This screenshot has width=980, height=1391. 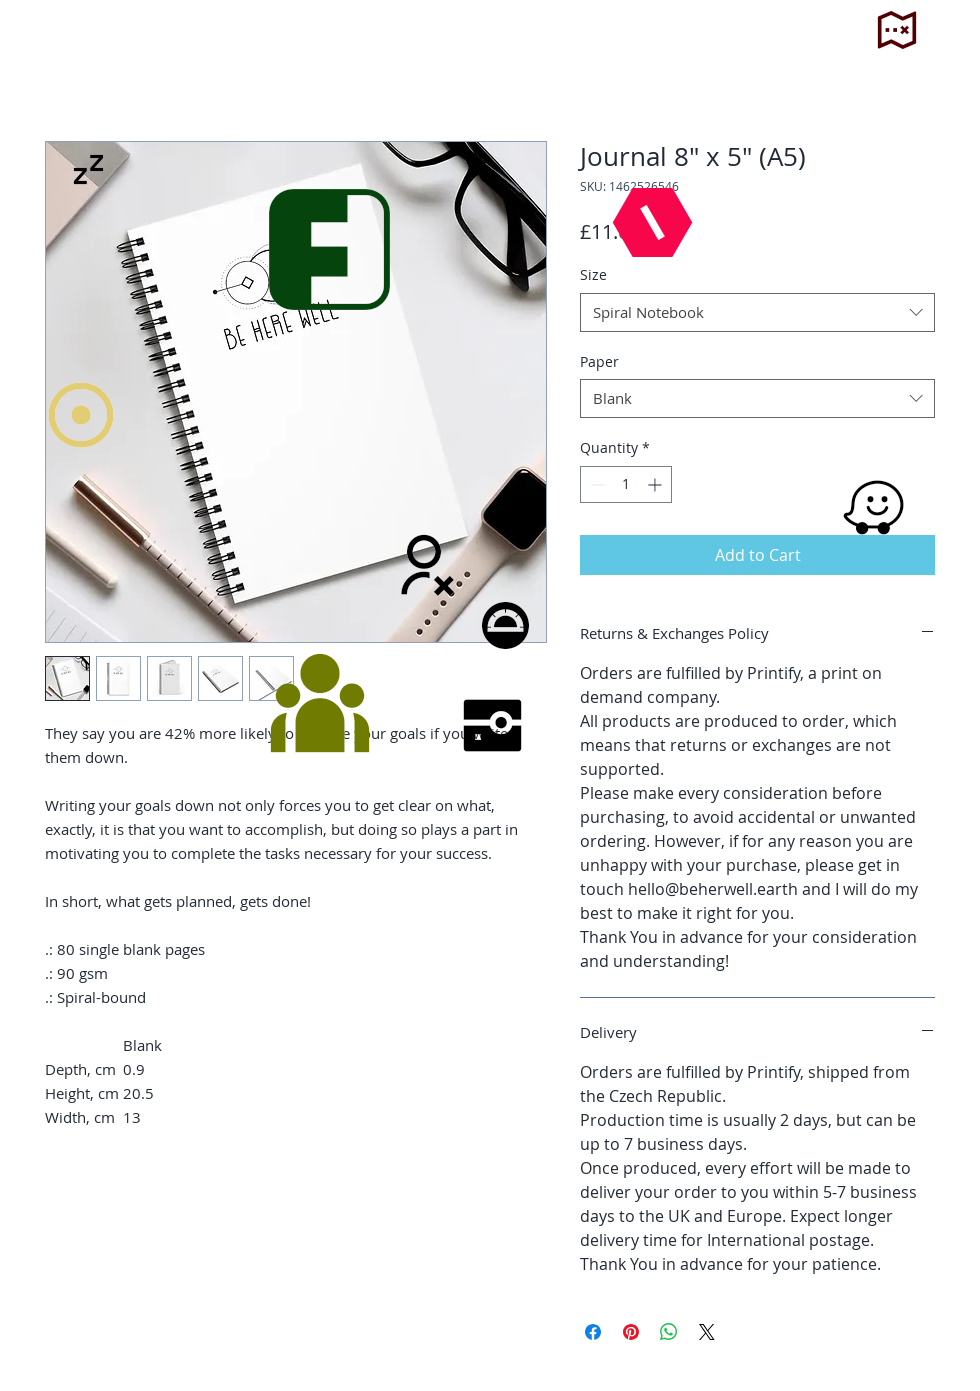 I want to click on indicates sleep or rest mode, so click(x=88, y=169).